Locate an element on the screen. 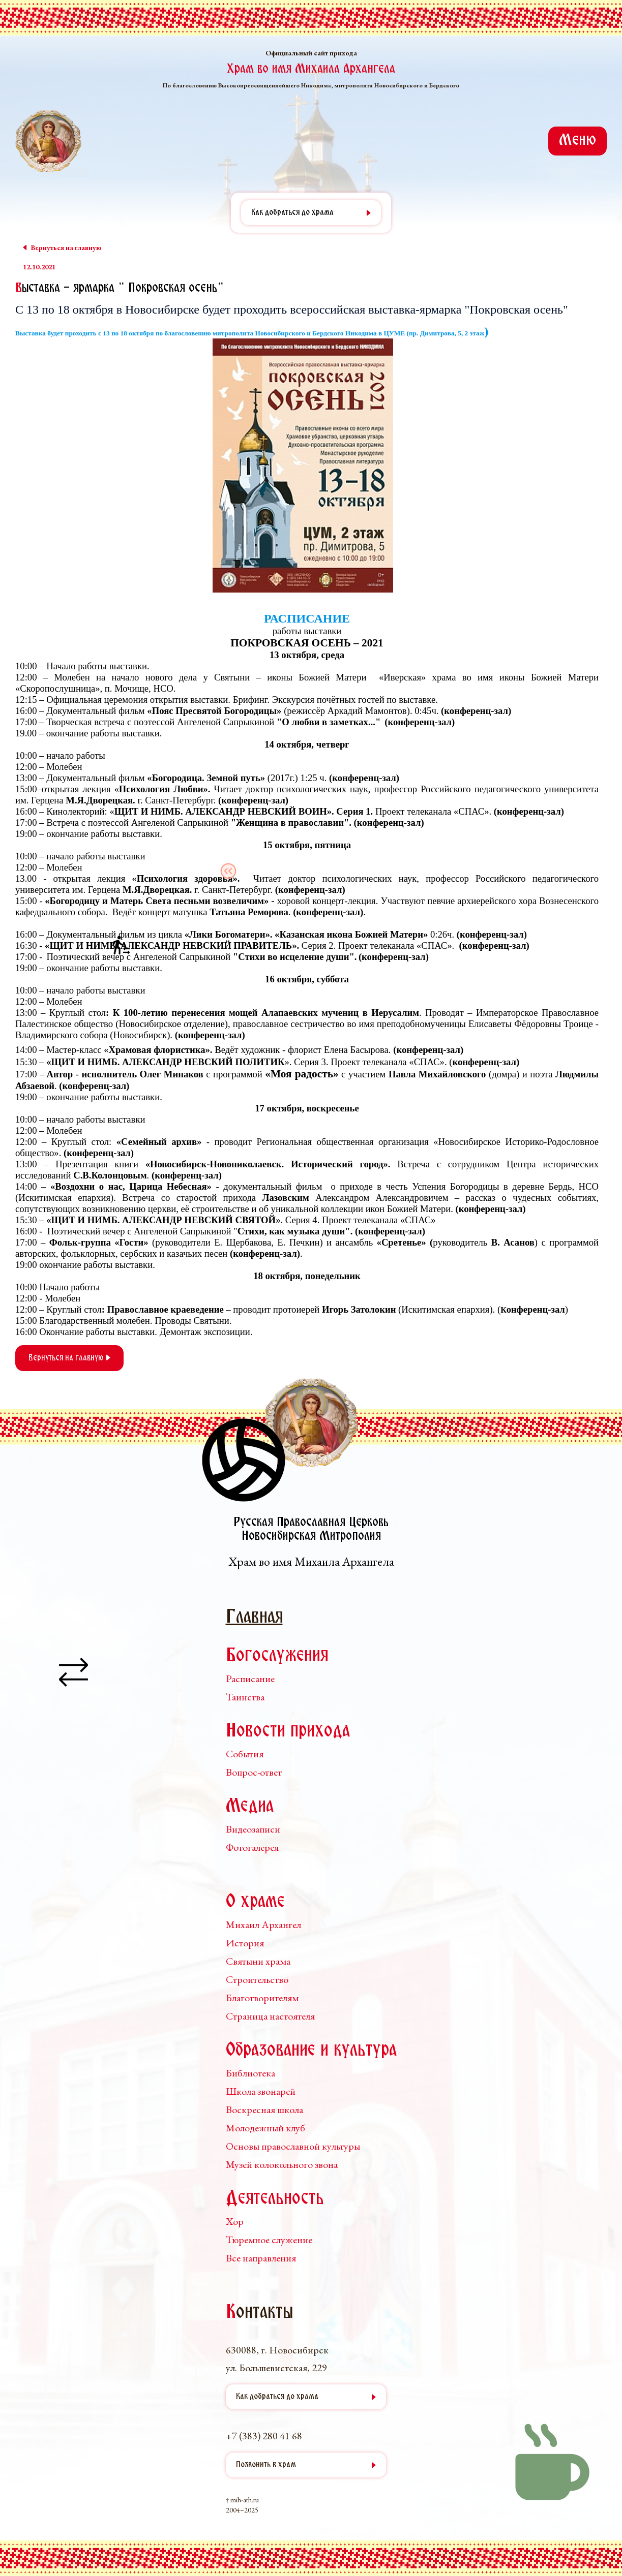 This screenshot has height=2576, width=622. go back to the beginning is located at coordinates (228, 871).